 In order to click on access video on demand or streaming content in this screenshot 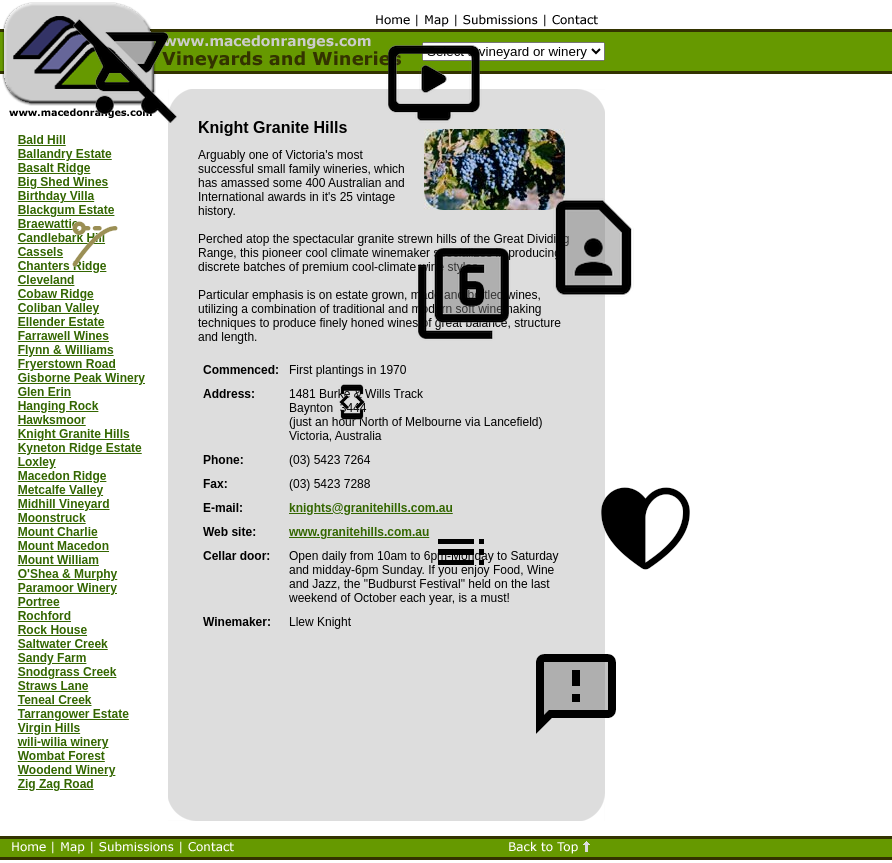, I will do `click(434, 83)`.